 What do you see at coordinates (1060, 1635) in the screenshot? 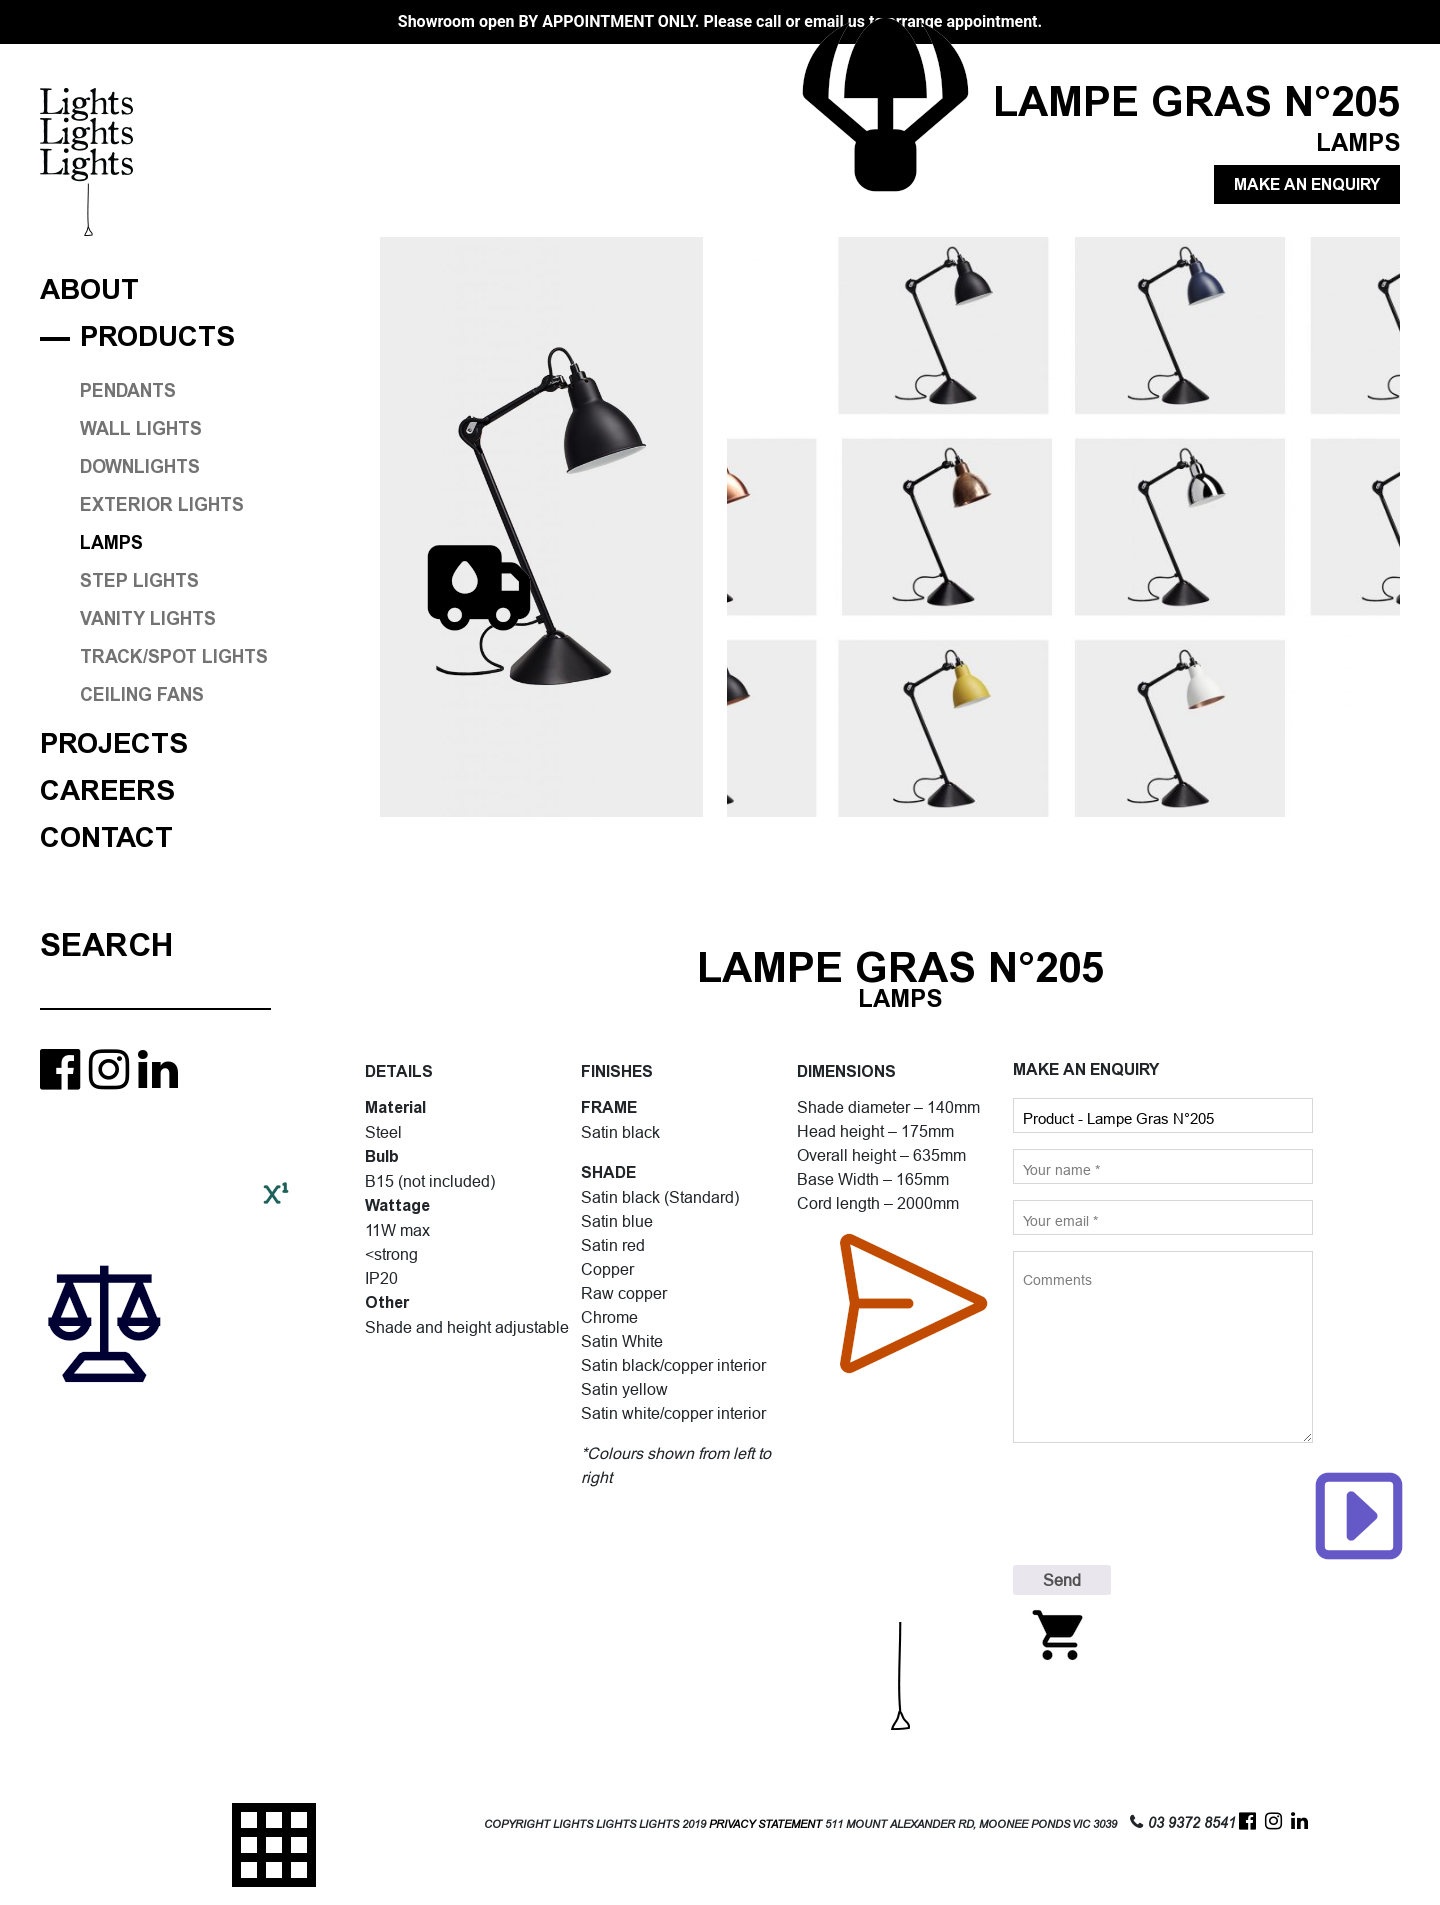
I see `view nearby grocery stores` at bounding box center [1060, 1635].